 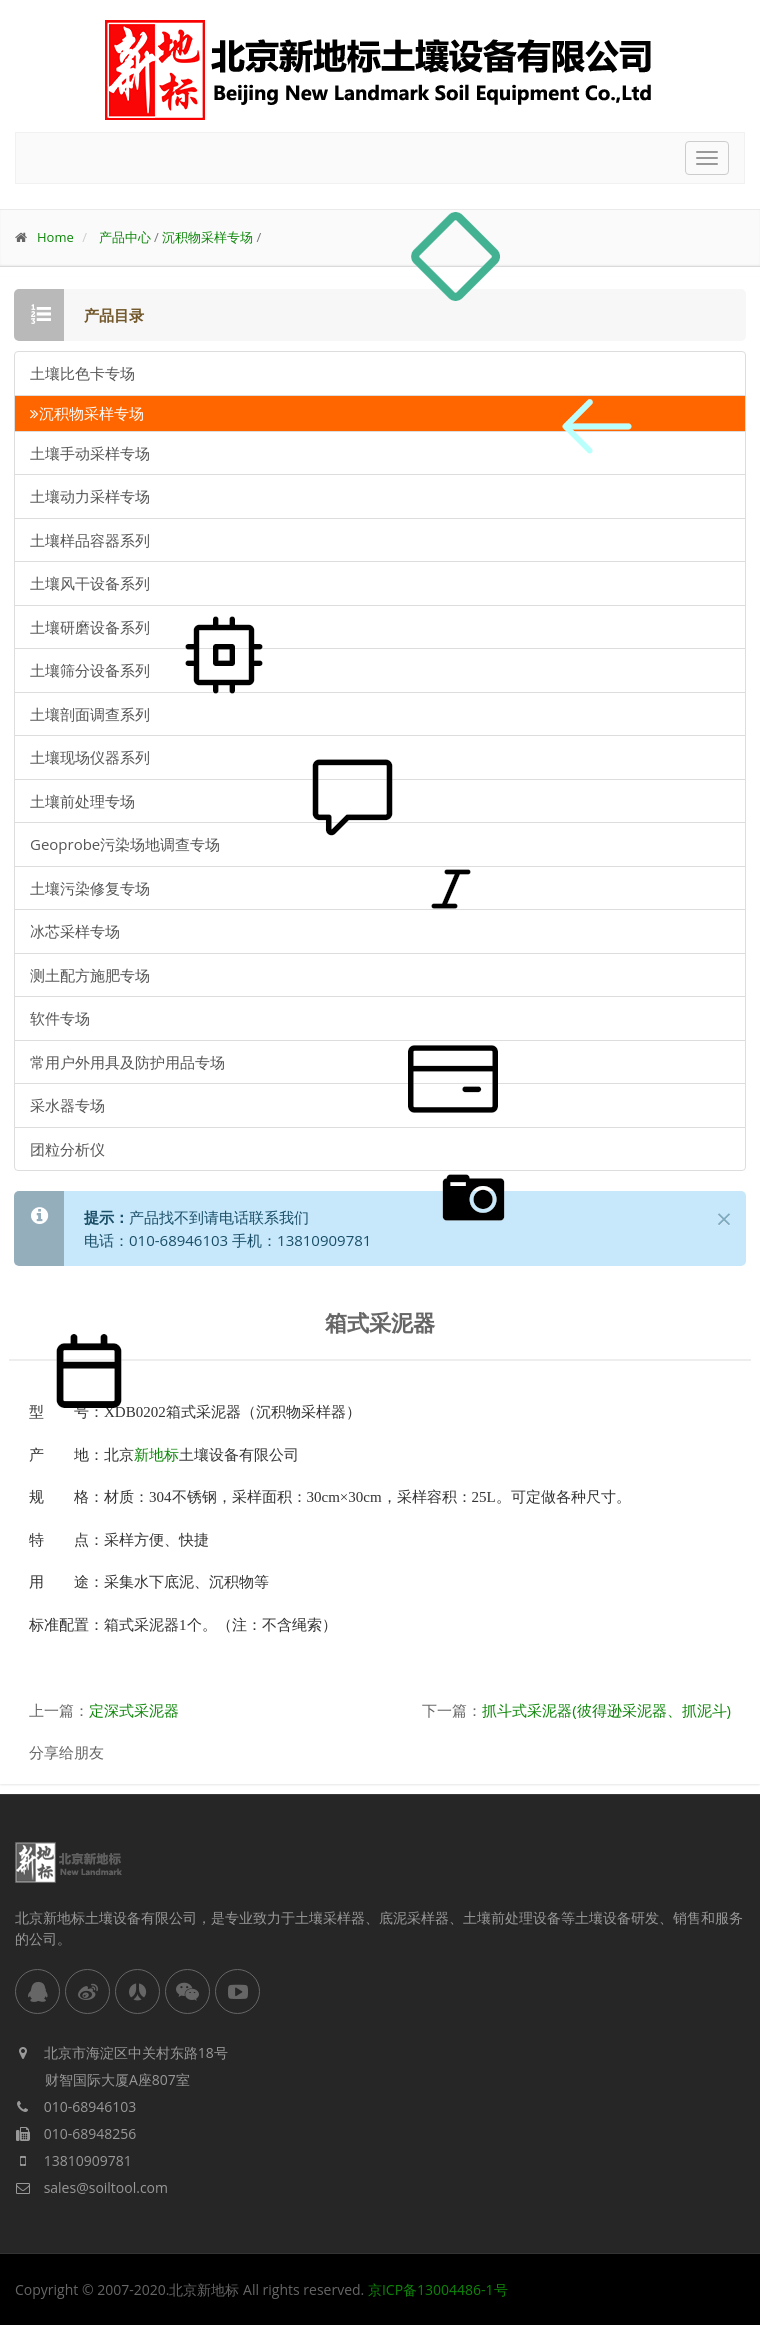 I want to click on leave a comment, so click(x=352, y=795).